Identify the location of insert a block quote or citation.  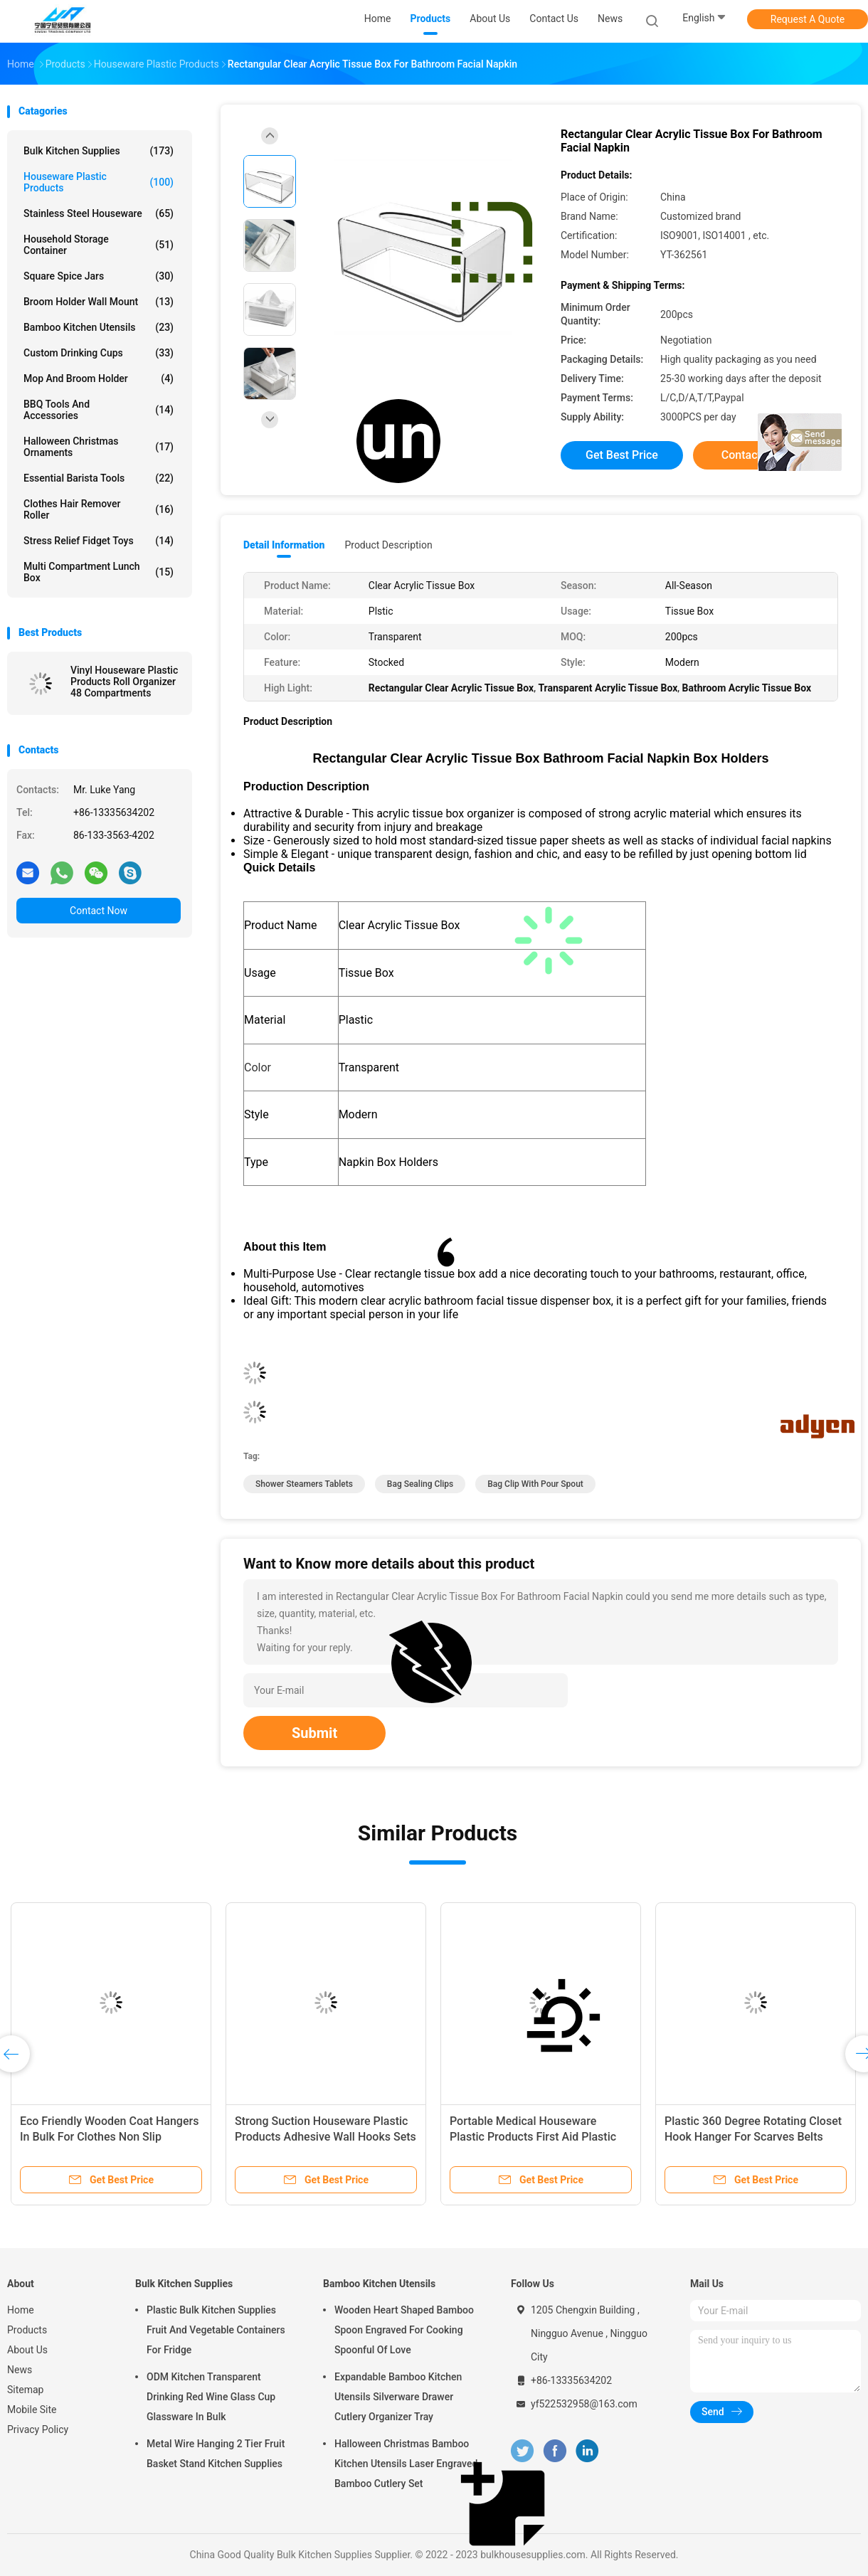
(446, 1253).